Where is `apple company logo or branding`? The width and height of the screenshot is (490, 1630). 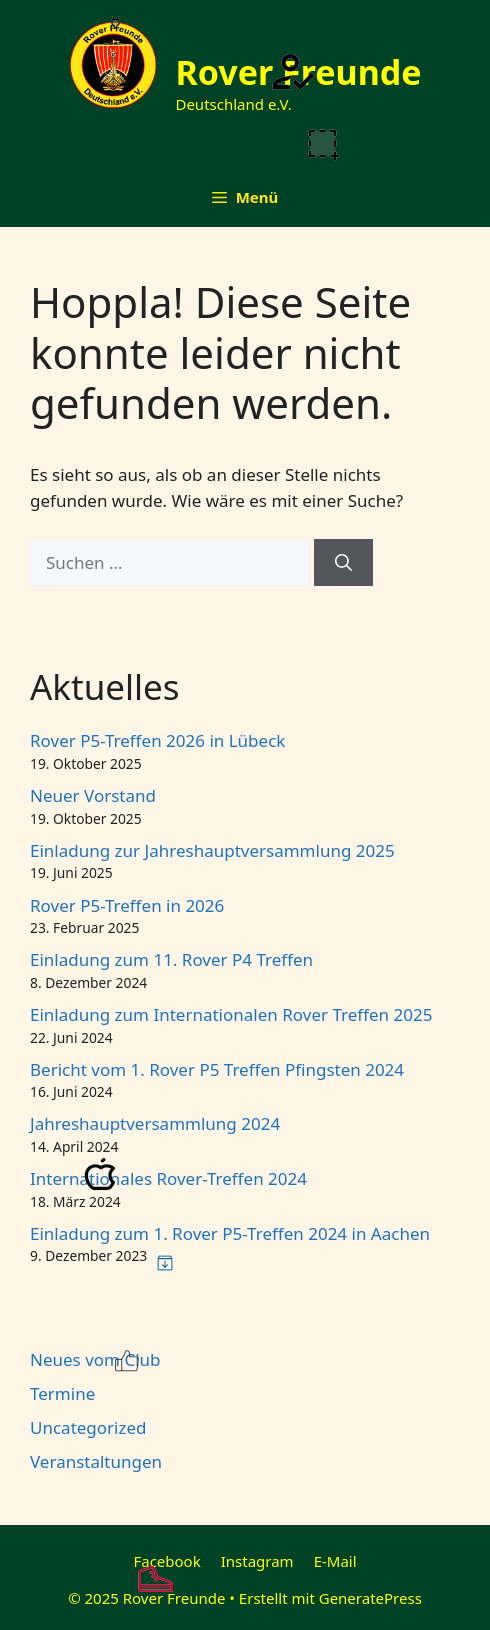
apple company logo or branding is located at coordinates (101, 1176).